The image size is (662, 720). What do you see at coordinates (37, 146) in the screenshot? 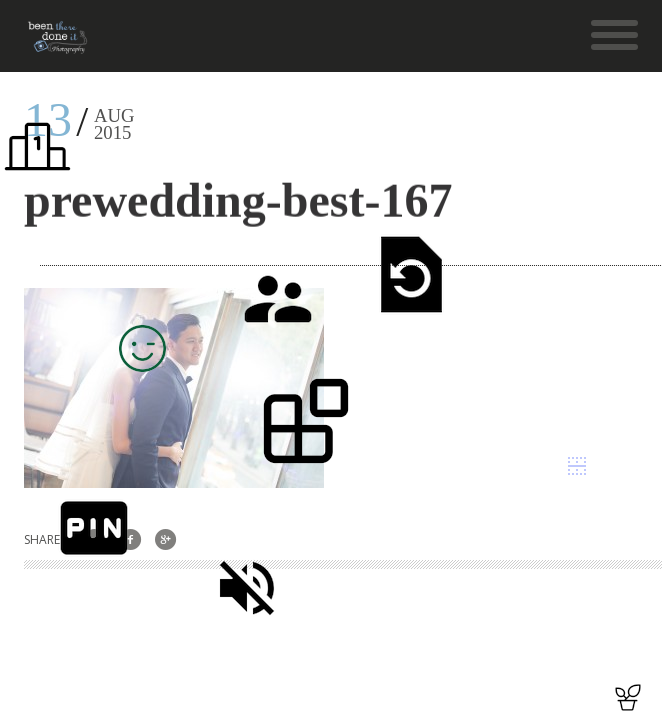
I see `view leaderboard or rankings` at bounding box center [37, 146].